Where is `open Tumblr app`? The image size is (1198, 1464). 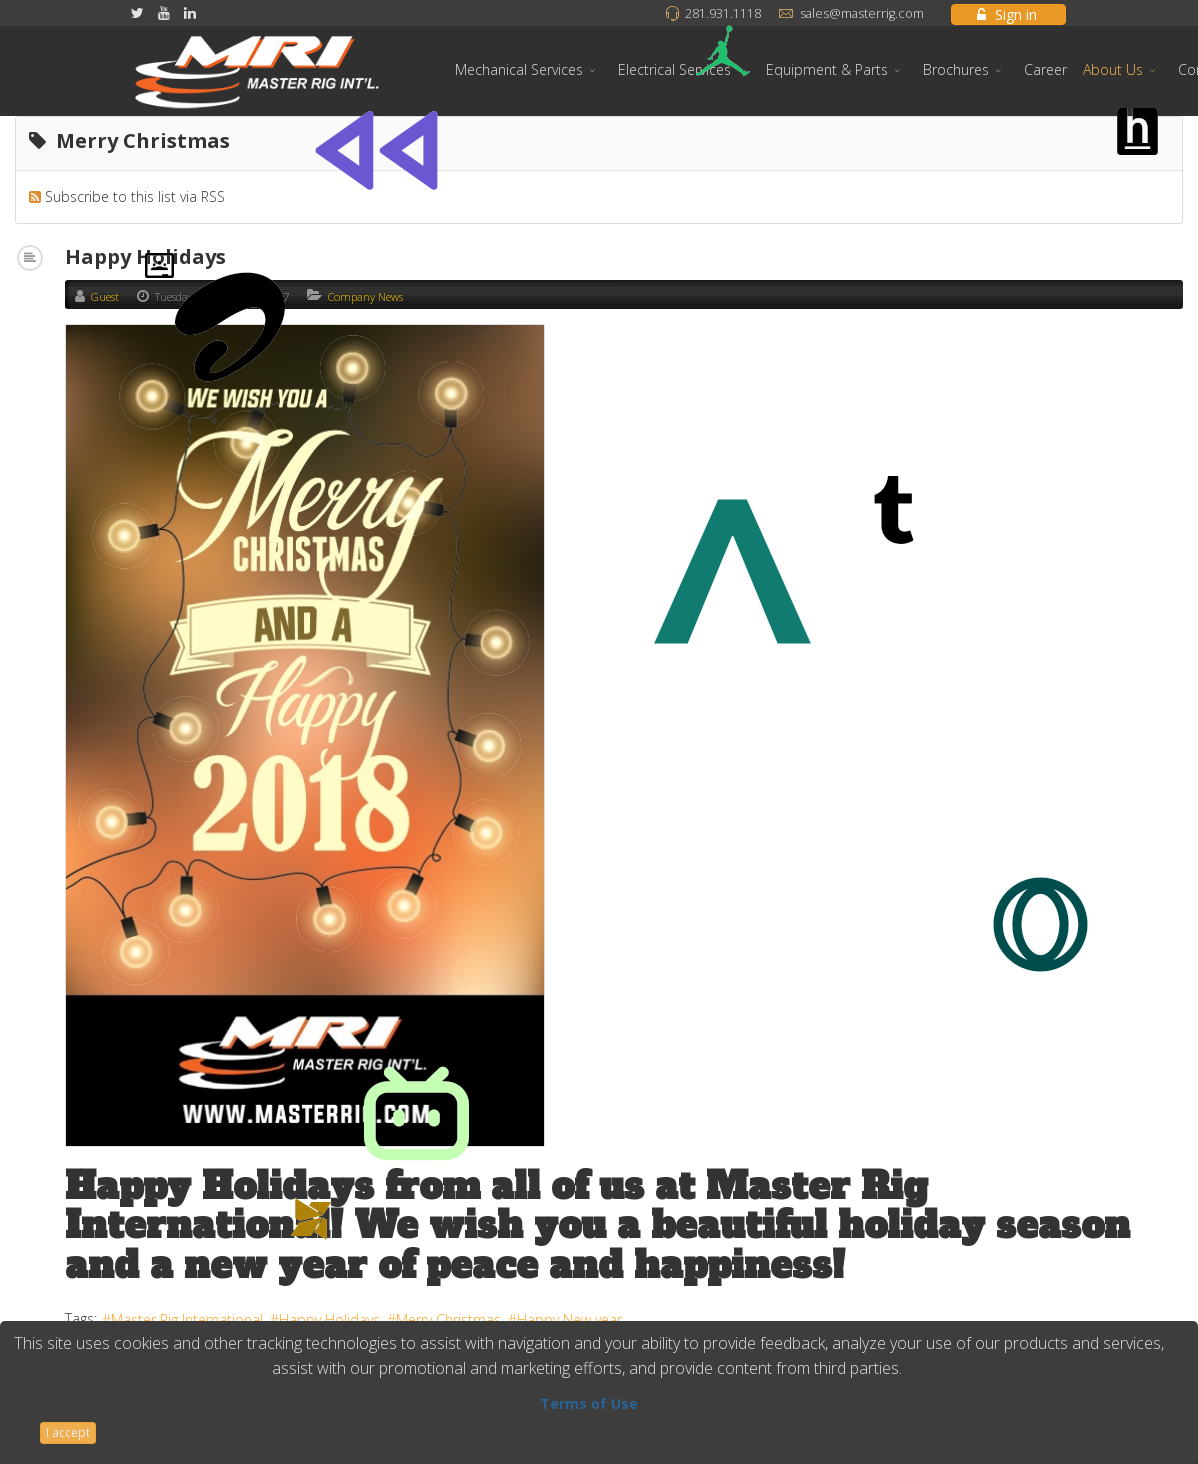 open Tumblr app is located at coordinates (894, 510).